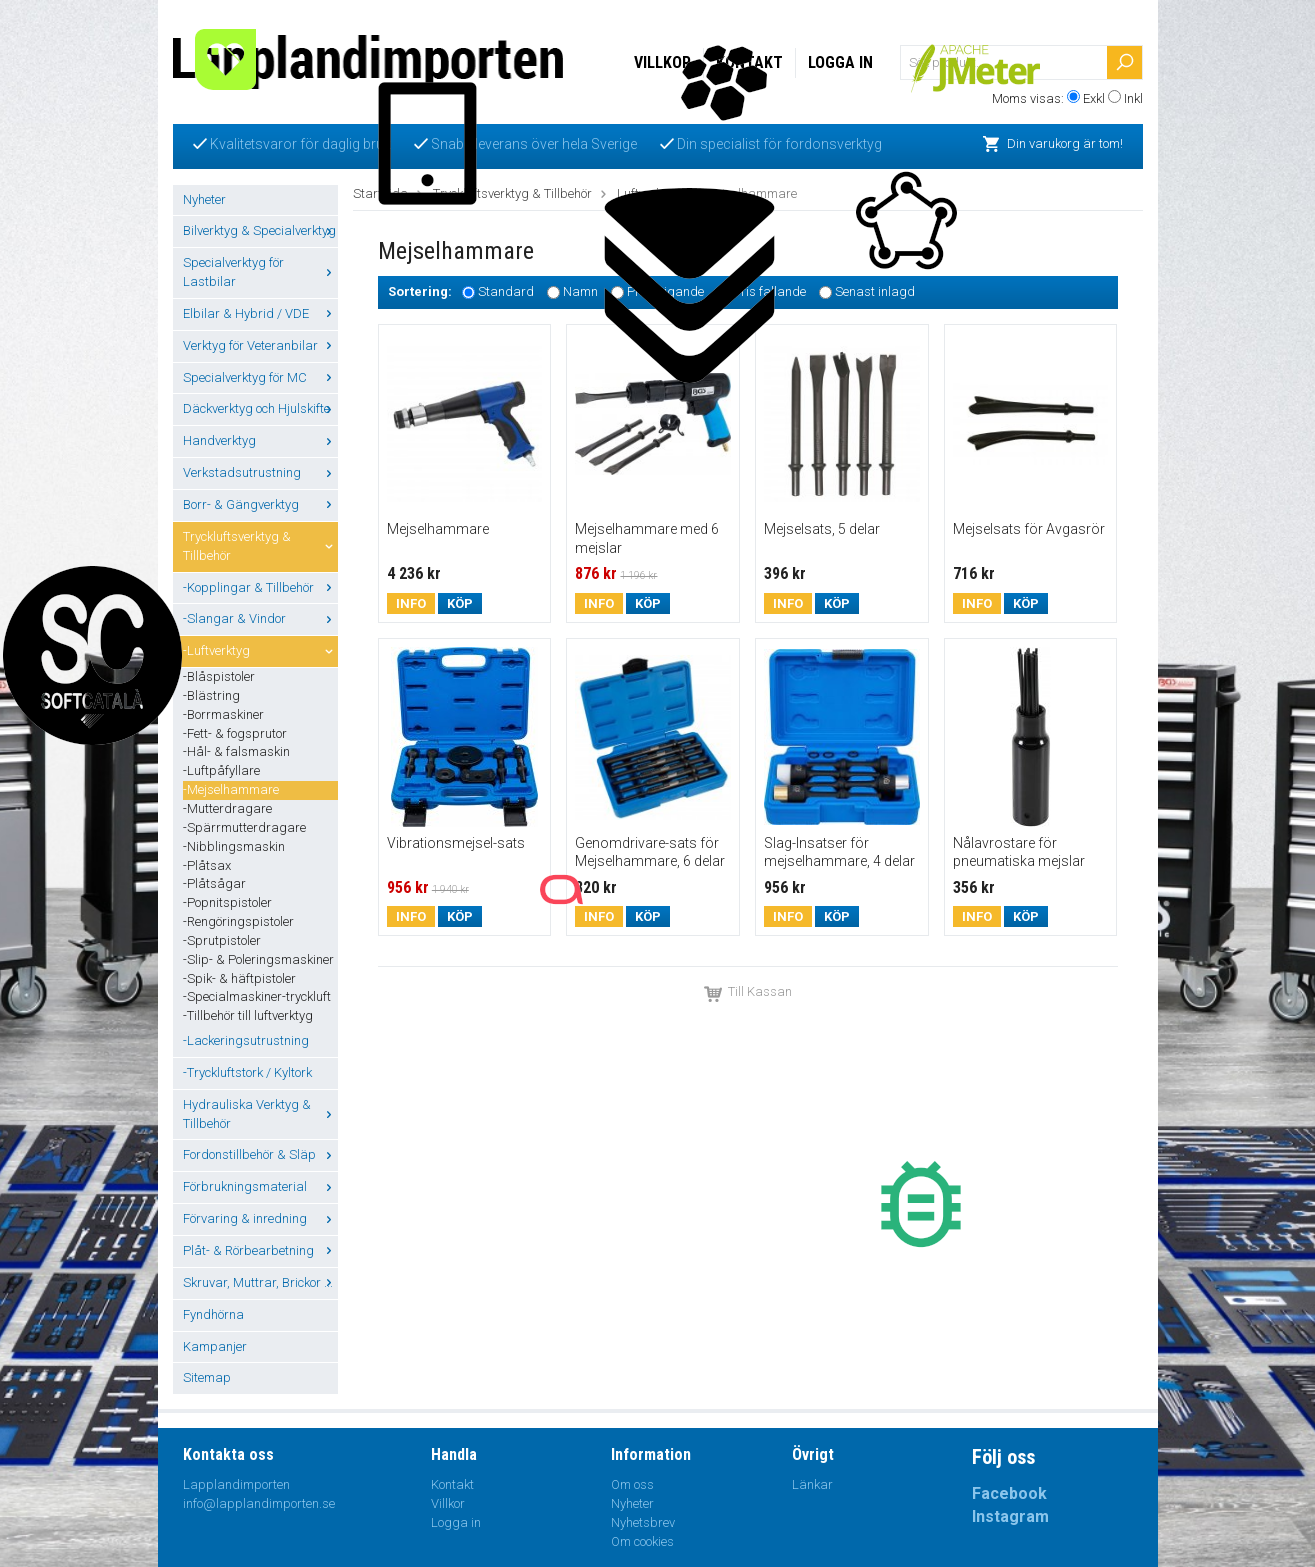 This screenshot has height=1567, width=1315. I want to click on switch to tablet view, so click(427, 143).